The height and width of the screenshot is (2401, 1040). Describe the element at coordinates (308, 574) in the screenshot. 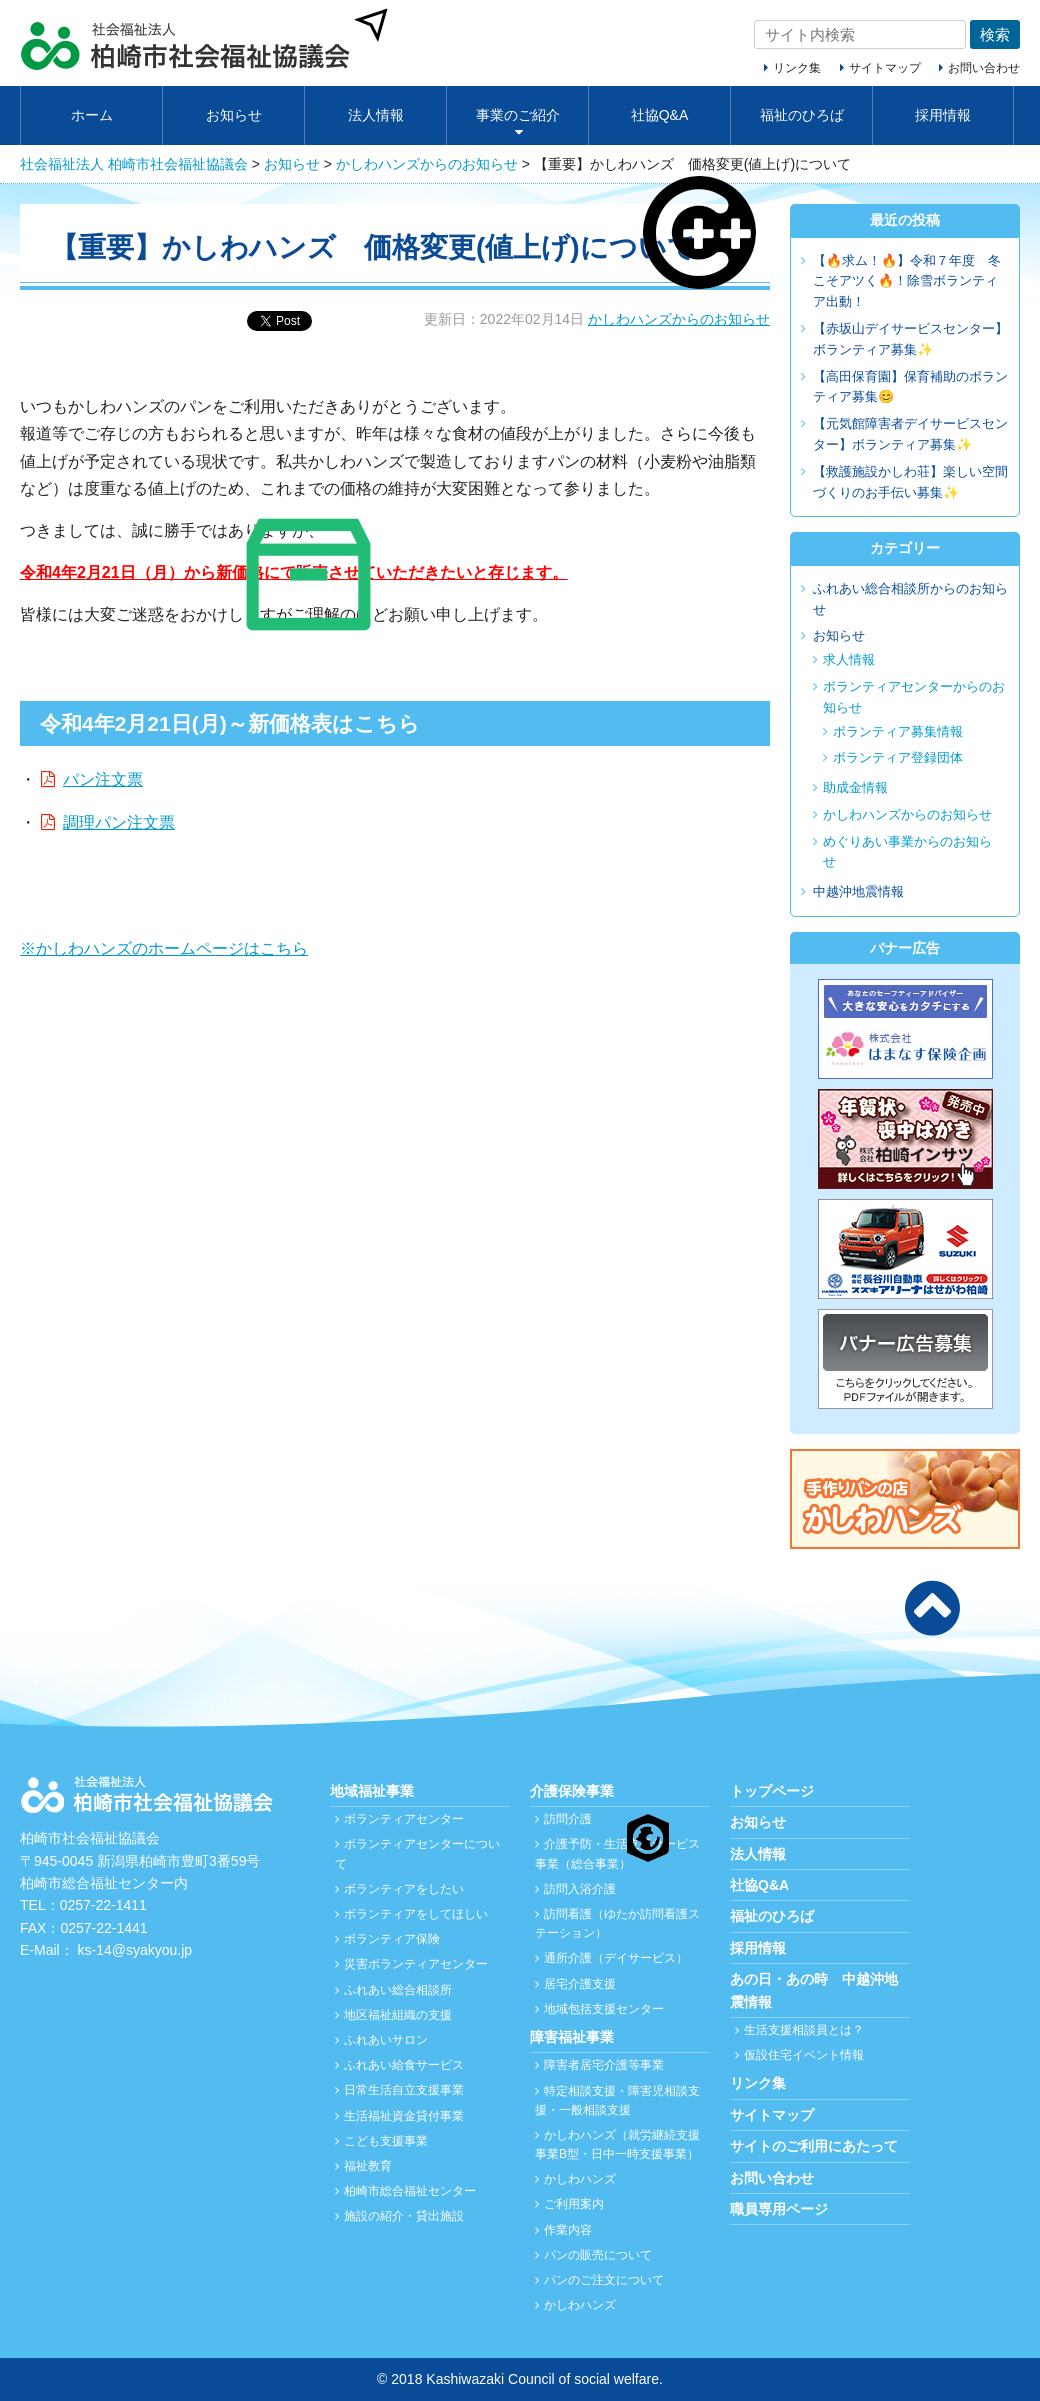

I see `archive items or documents` at that location.